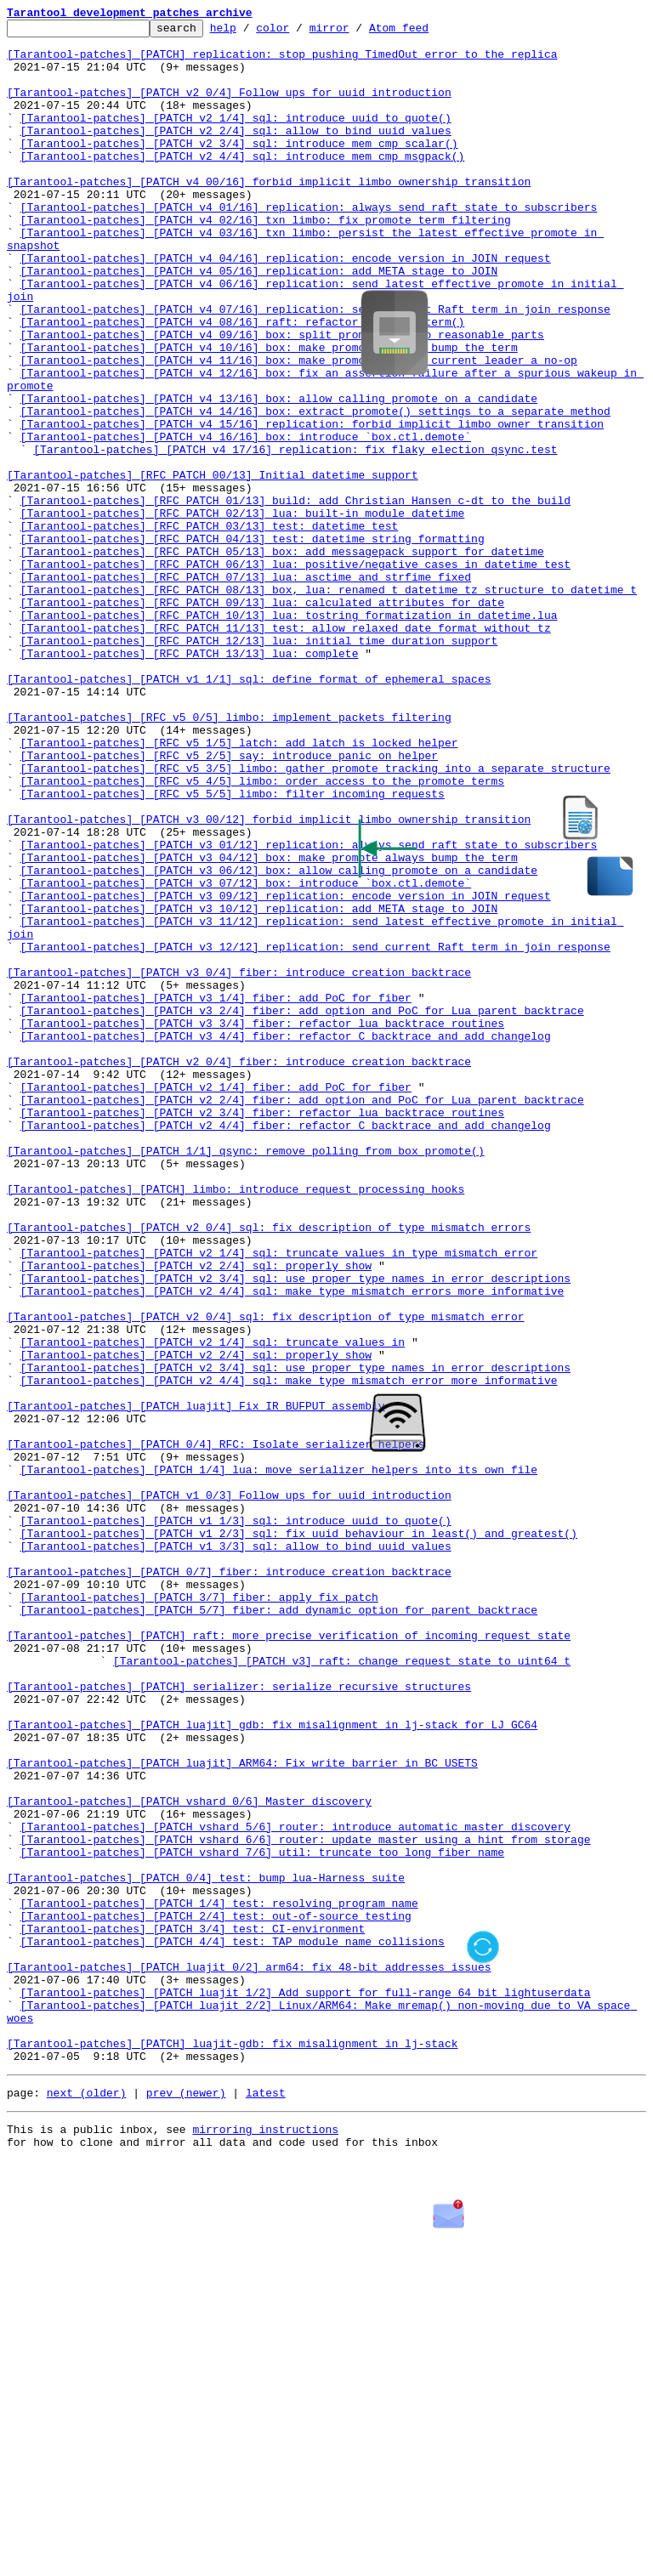  I want to click on change desktop wallpaper settings, so click(610, 874).